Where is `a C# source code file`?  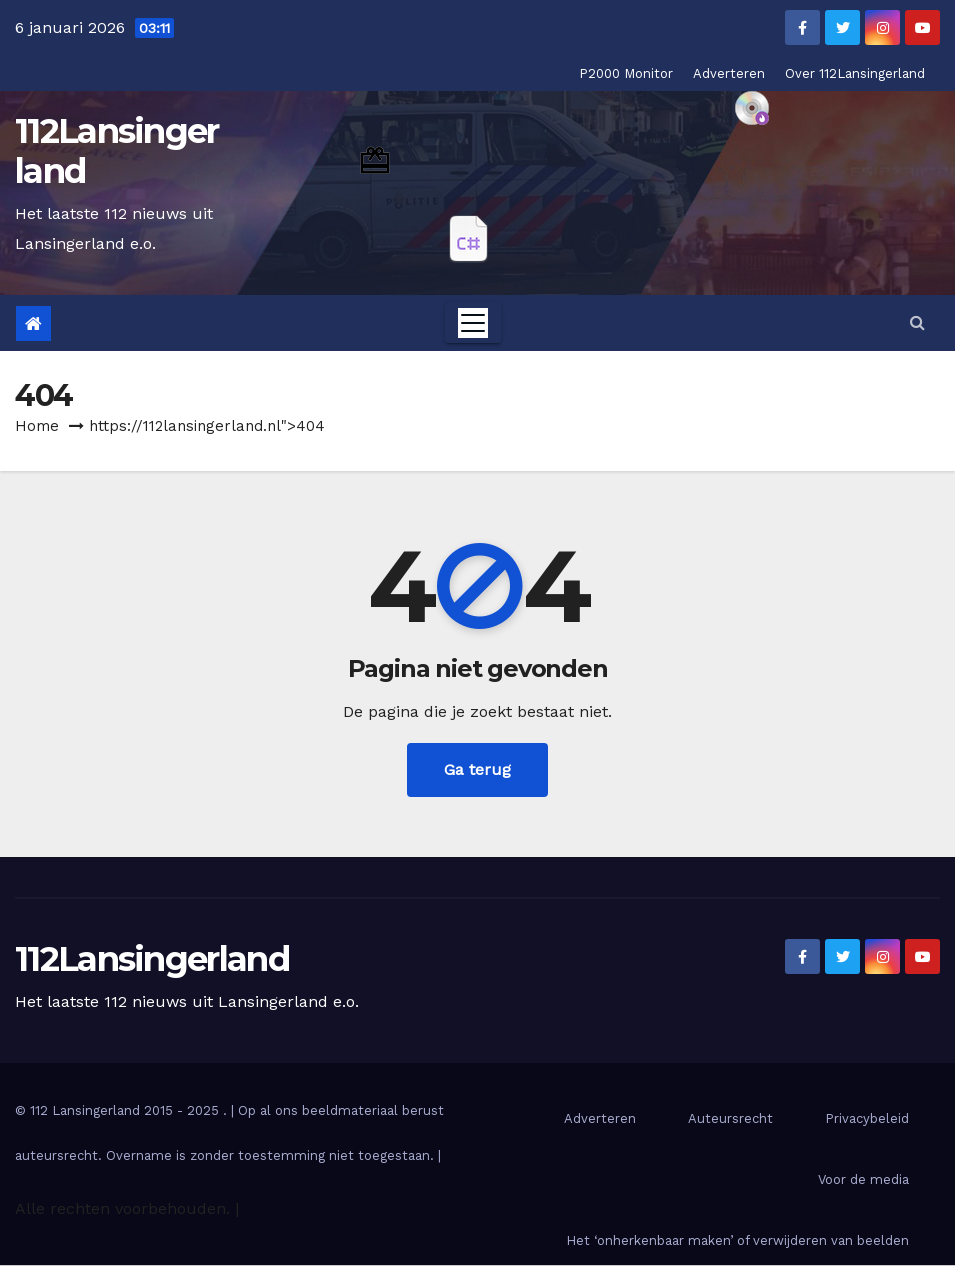
a C# source code file is located at coordinates (468, 238).